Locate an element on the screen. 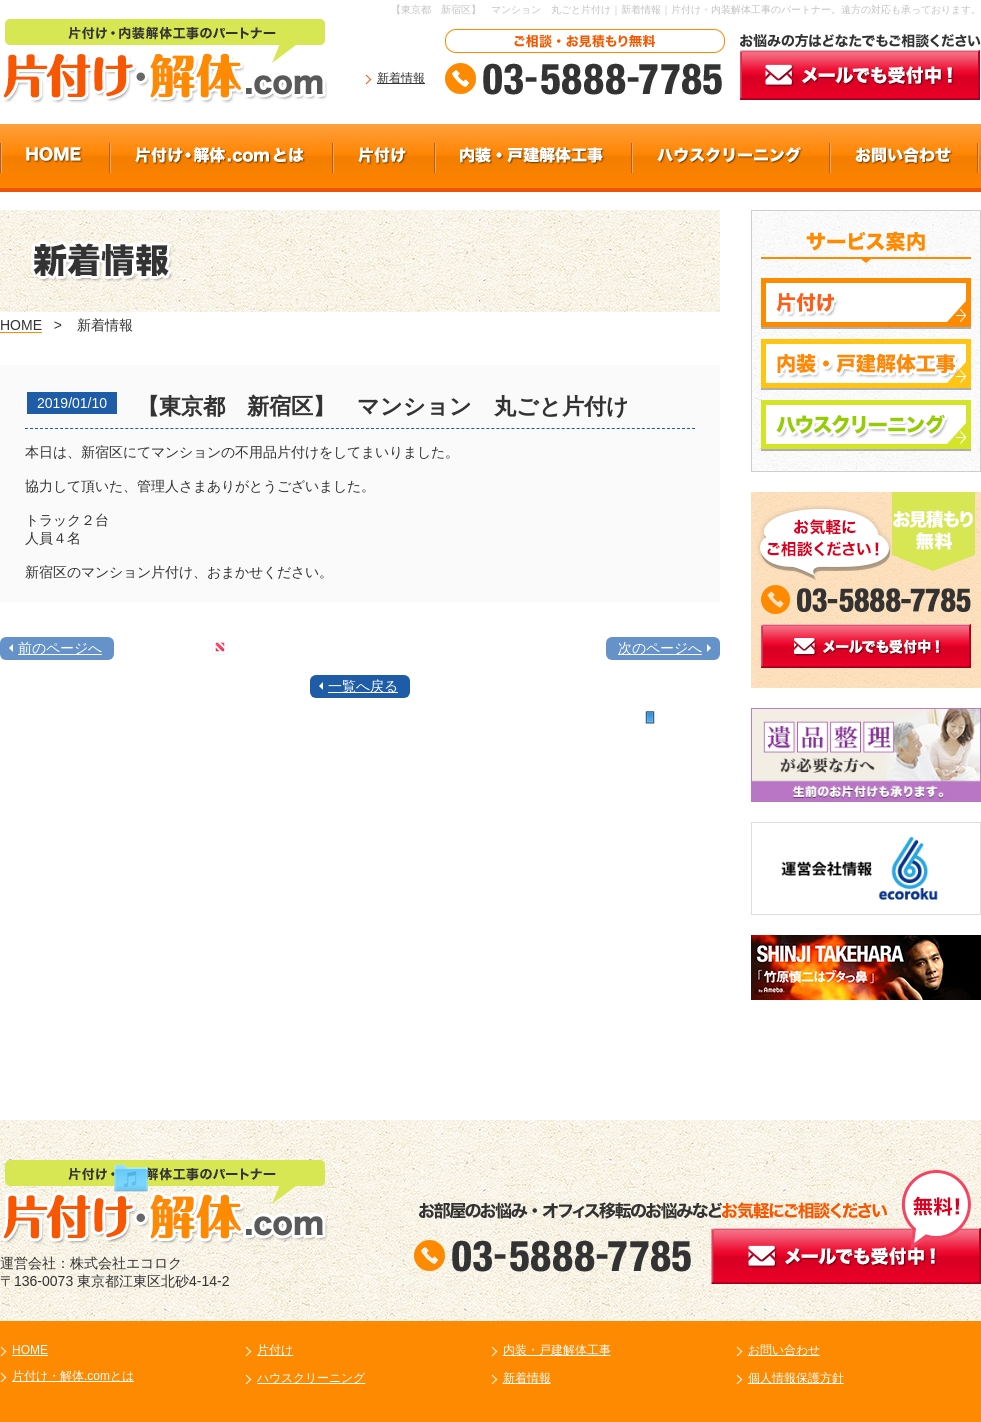 The width and height of the screenshot is (981, 1422). iPad Mini device in your connected devices list is located at coordinates (650, 716).